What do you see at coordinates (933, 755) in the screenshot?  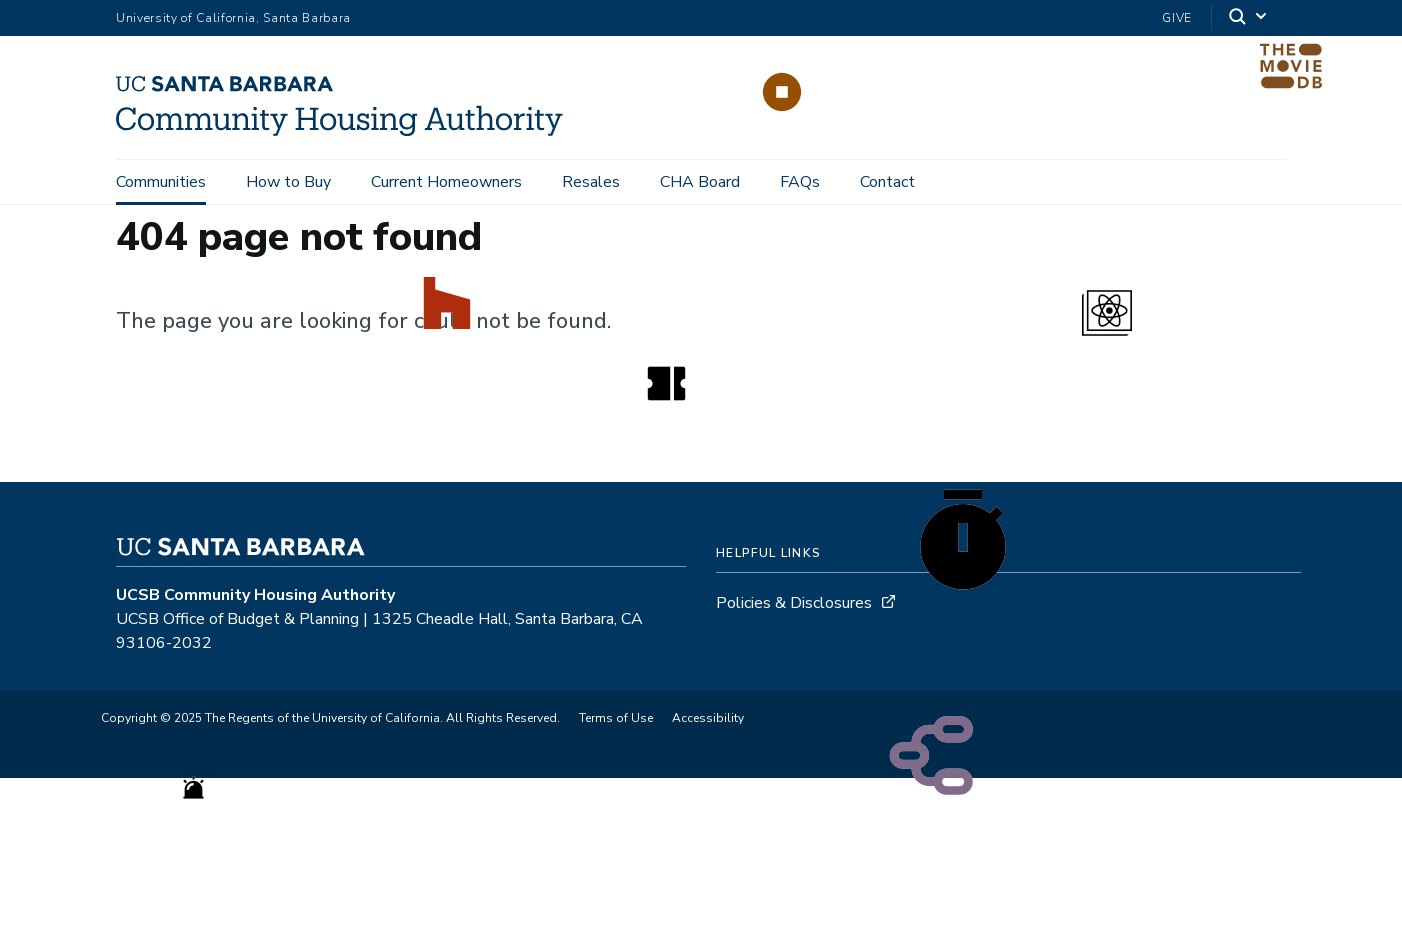 I see `create or view a mind map` at bounding box center [933, 755].